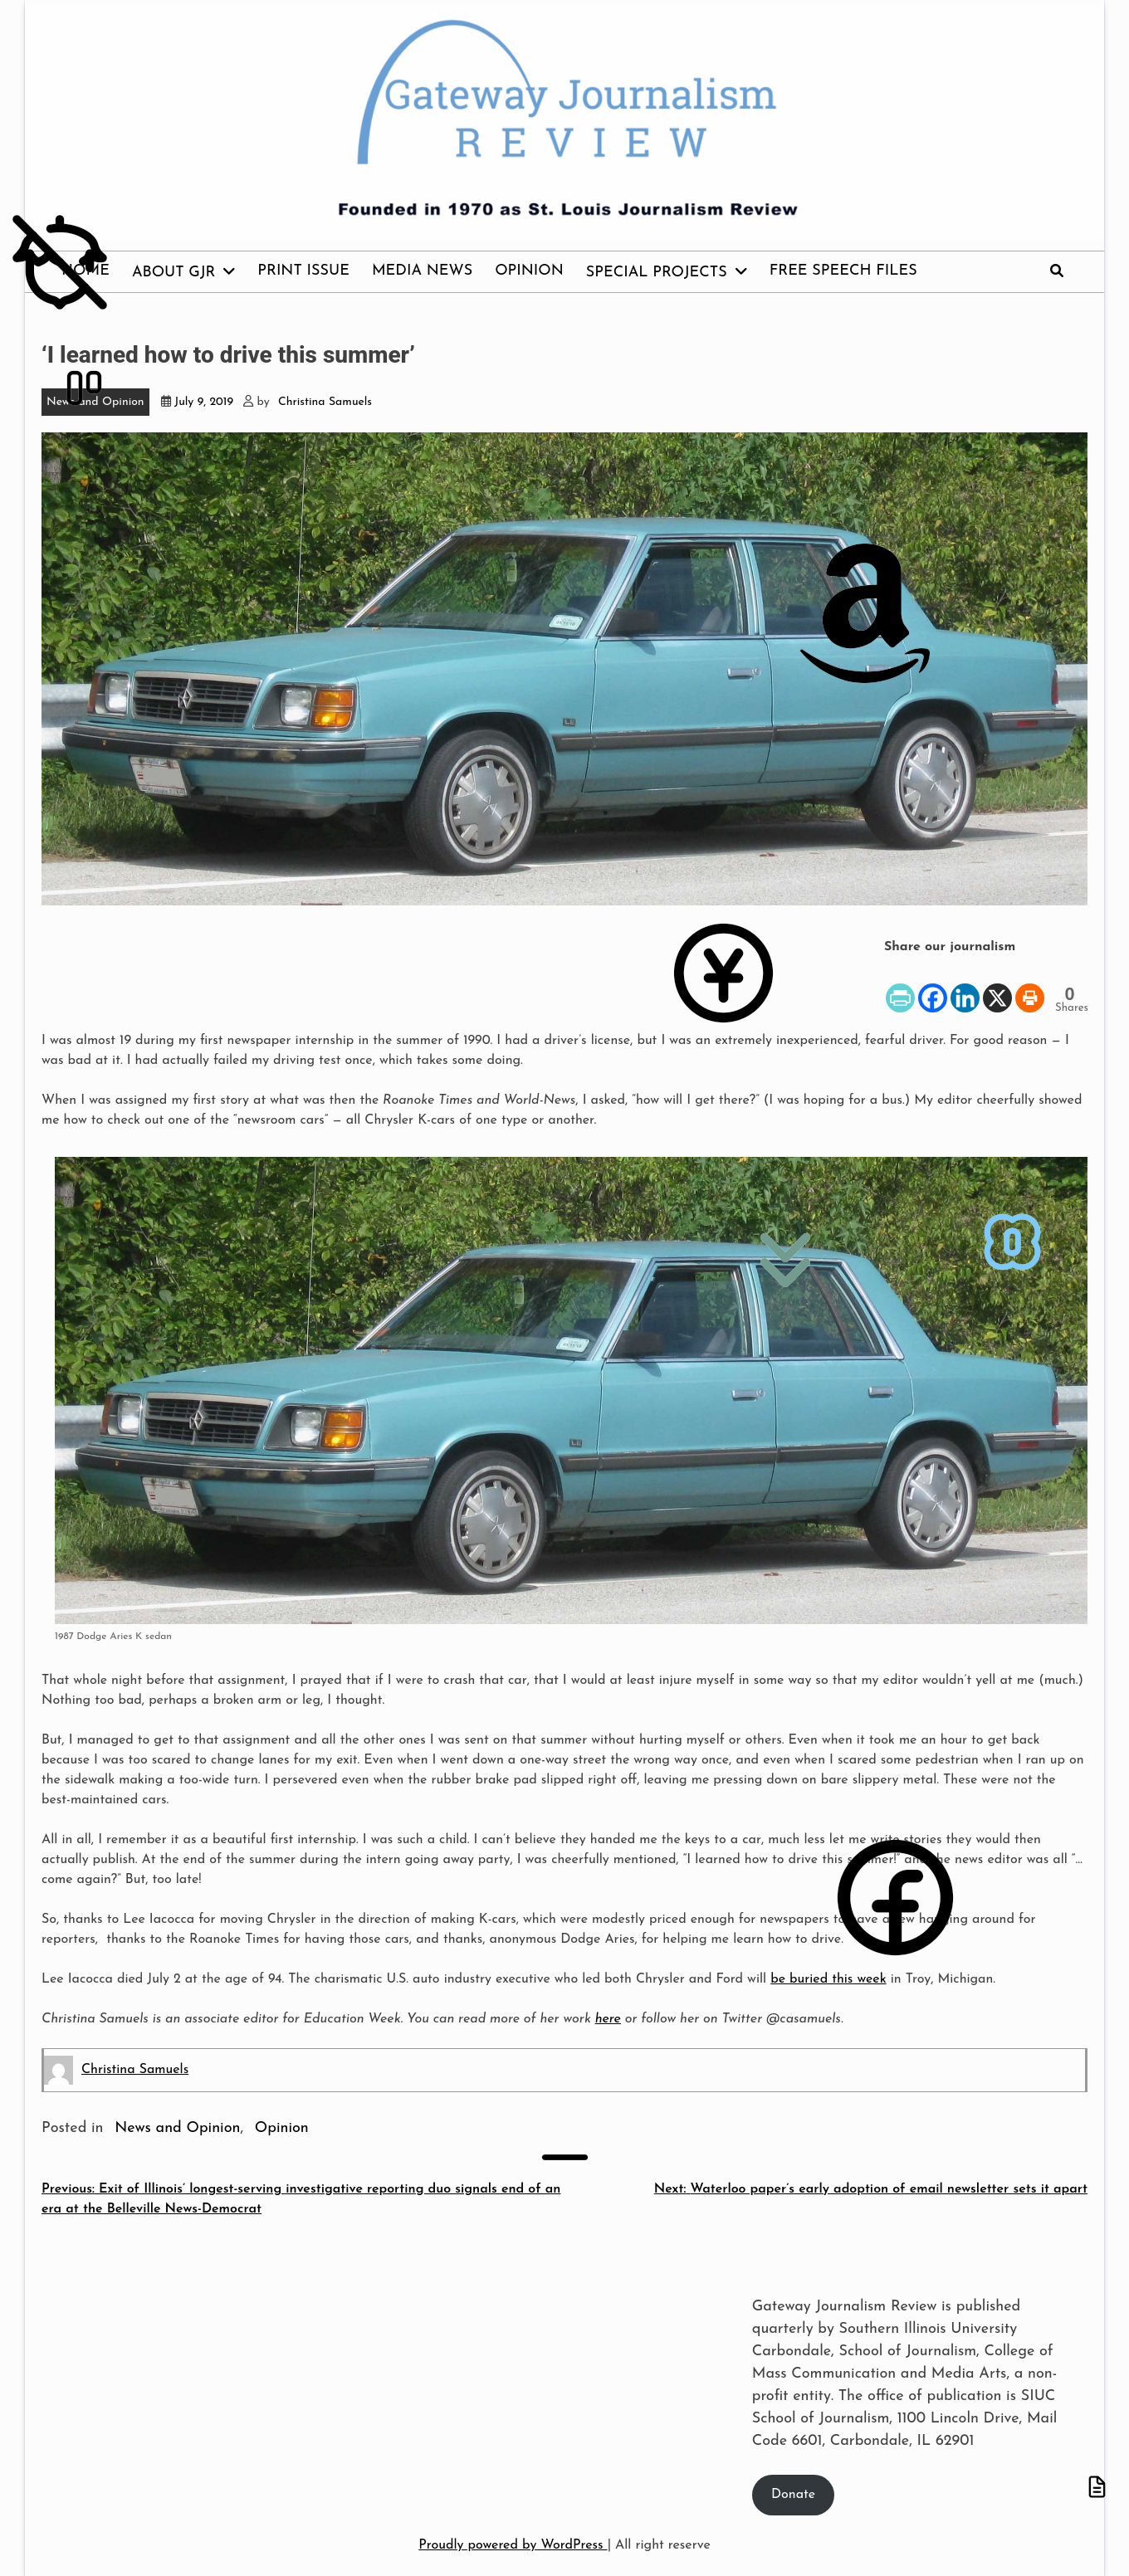 The image size is (1129, 2576). What do you see at coordinates (785, 1258) in the screenshot?
I see `scroll down or view more content` at bounding box center [785, 1258].